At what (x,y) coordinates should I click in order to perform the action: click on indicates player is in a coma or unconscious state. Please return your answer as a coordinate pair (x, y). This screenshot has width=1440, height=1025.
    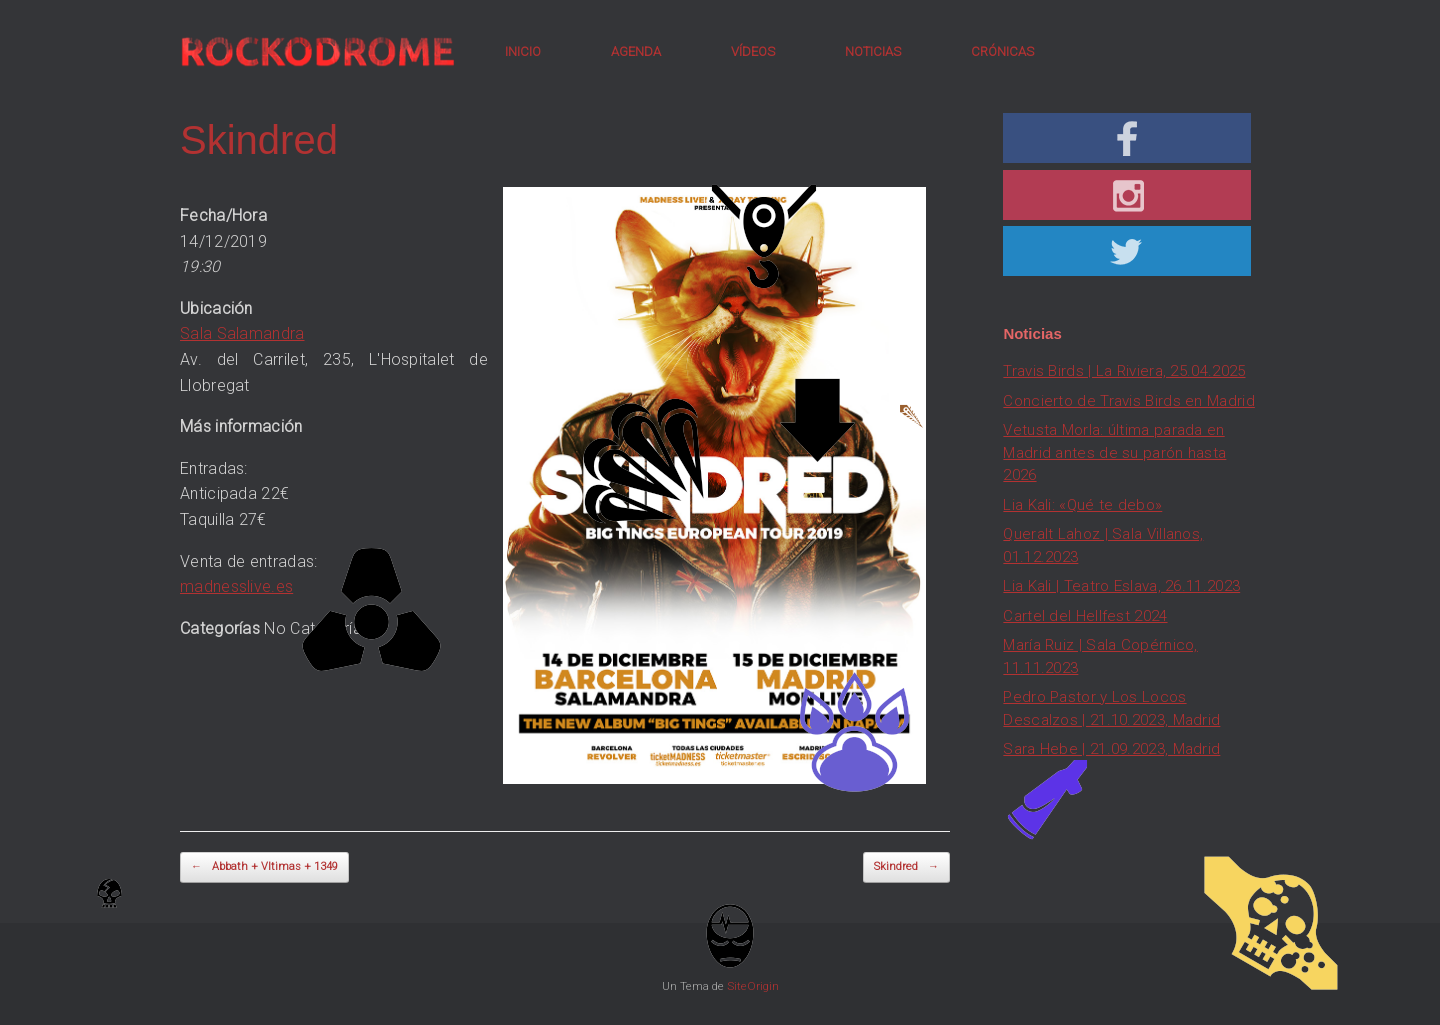
    Looking at the image, I should click on (729, 936).